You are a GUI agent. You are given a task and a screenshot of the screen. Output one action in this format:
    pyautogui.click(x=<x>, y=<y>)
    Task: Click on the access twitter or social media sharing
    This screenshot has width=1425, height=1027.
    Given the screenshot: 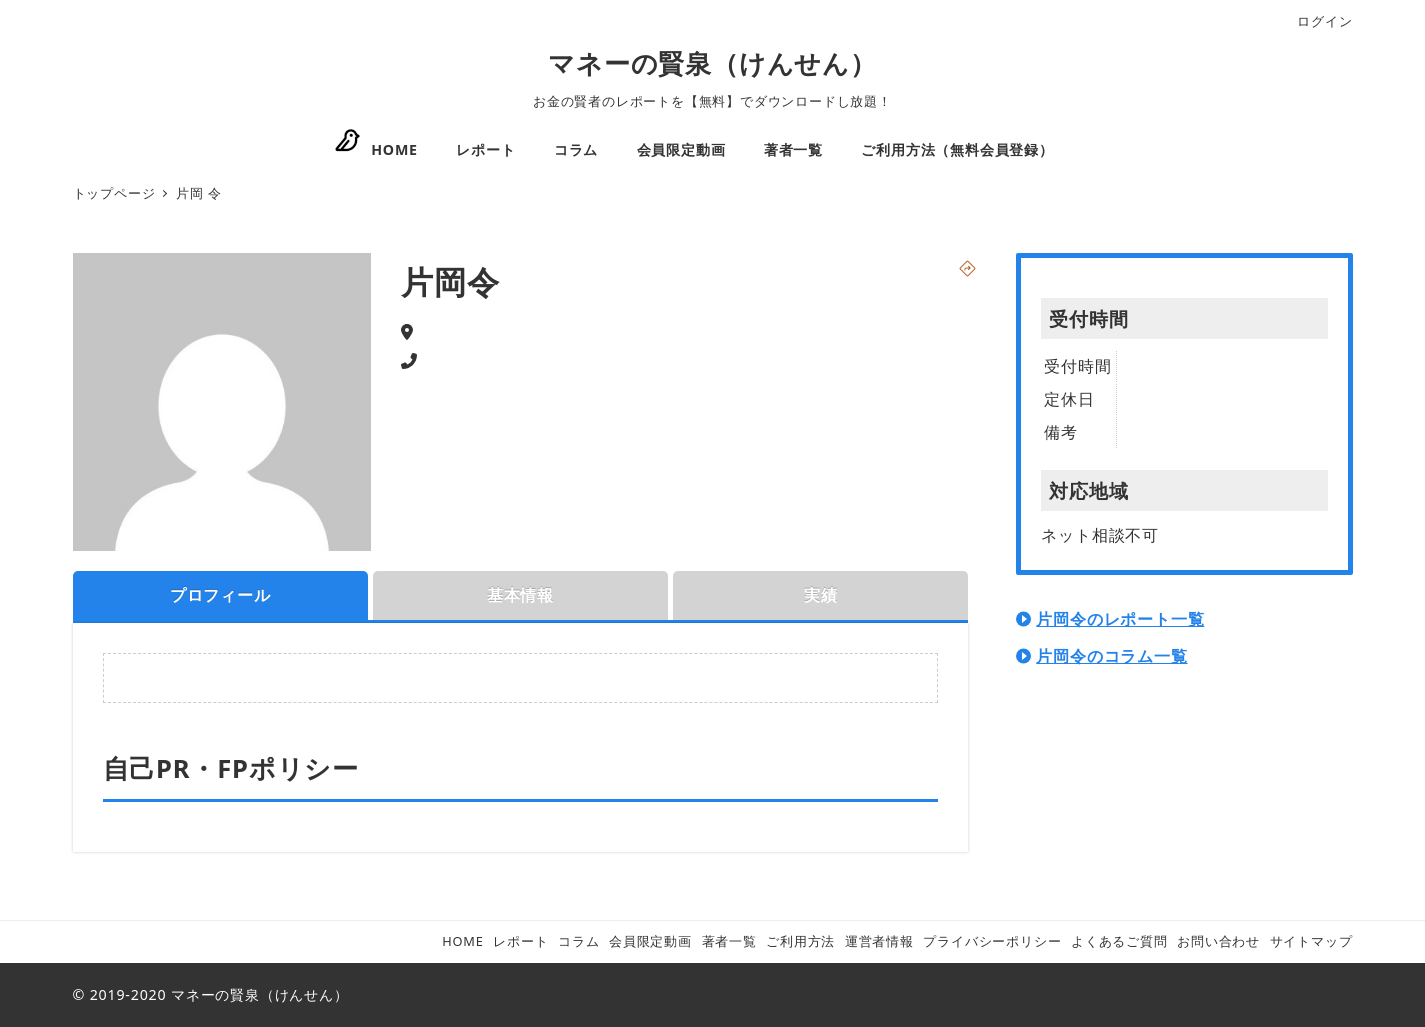 What is the action you would take?
    pyautogui.click(x=348, y=141)
    